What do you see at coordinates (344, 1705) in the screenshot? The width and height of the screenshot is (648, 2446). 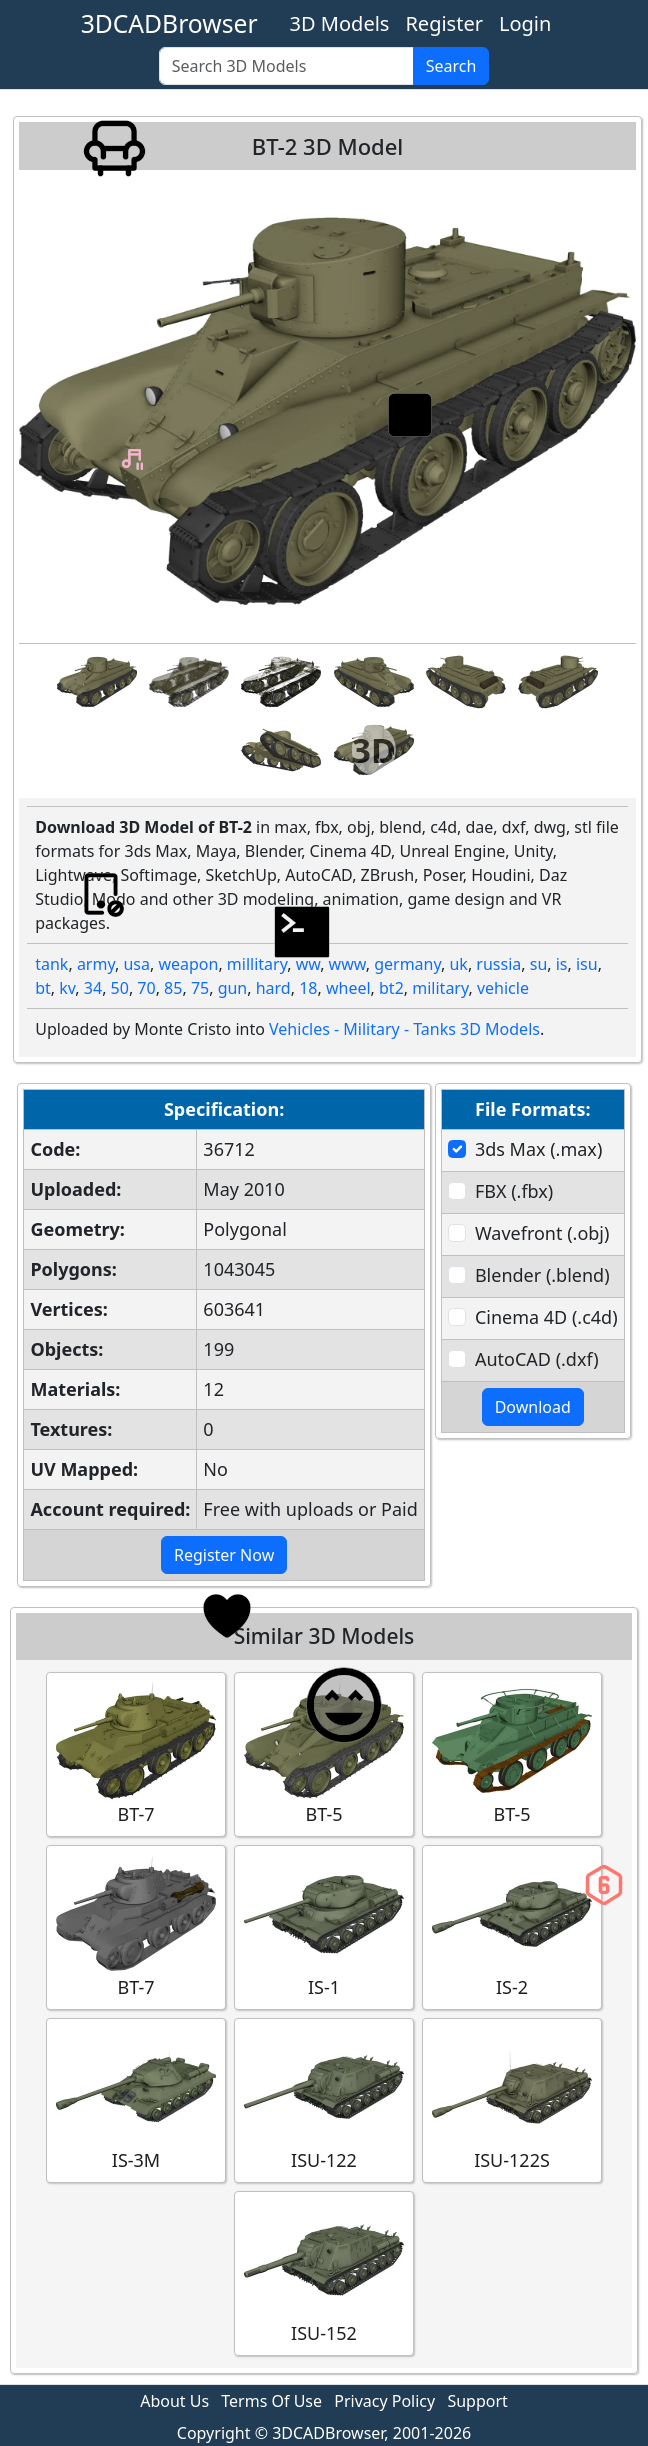 I see `rate your experience as very satisfied` at bounding box center [344, 1705].